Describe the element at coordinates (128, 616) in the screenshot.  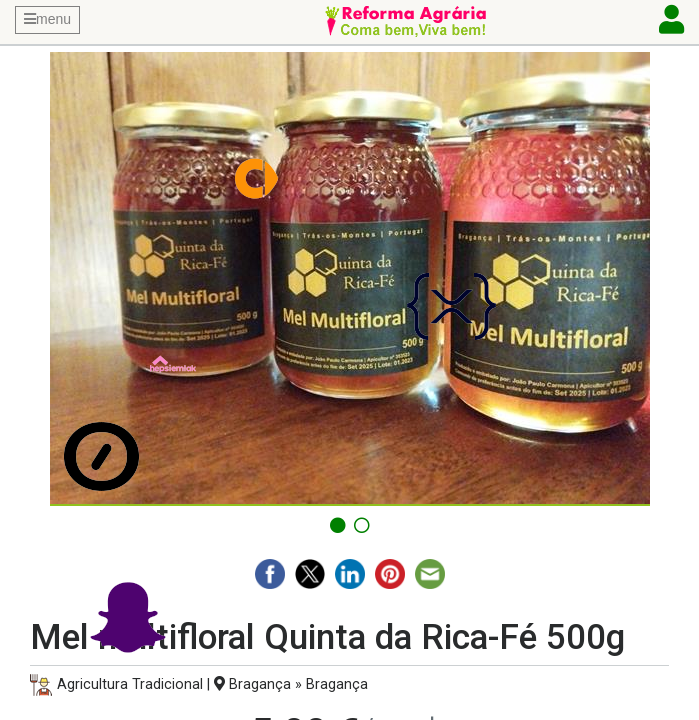
I see `open Snapchat app` at that location.